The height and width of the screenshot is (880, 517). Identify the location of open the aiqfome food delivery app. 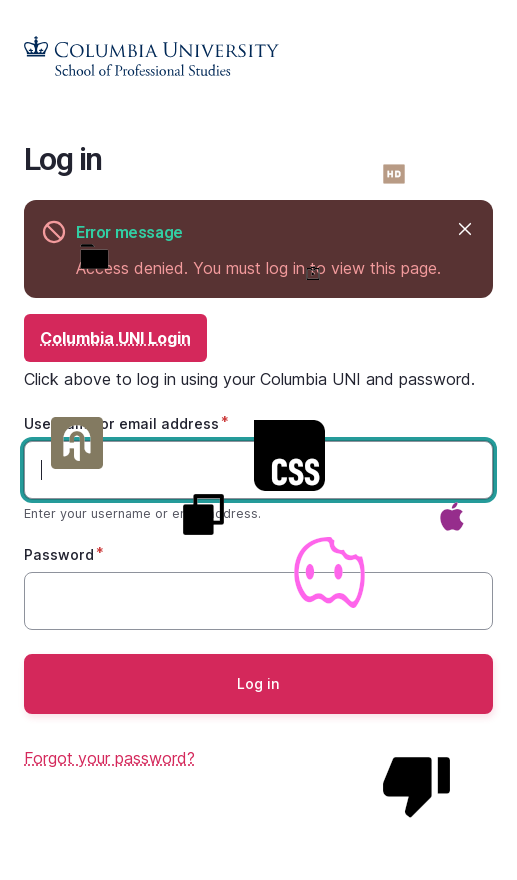
(329, 572).